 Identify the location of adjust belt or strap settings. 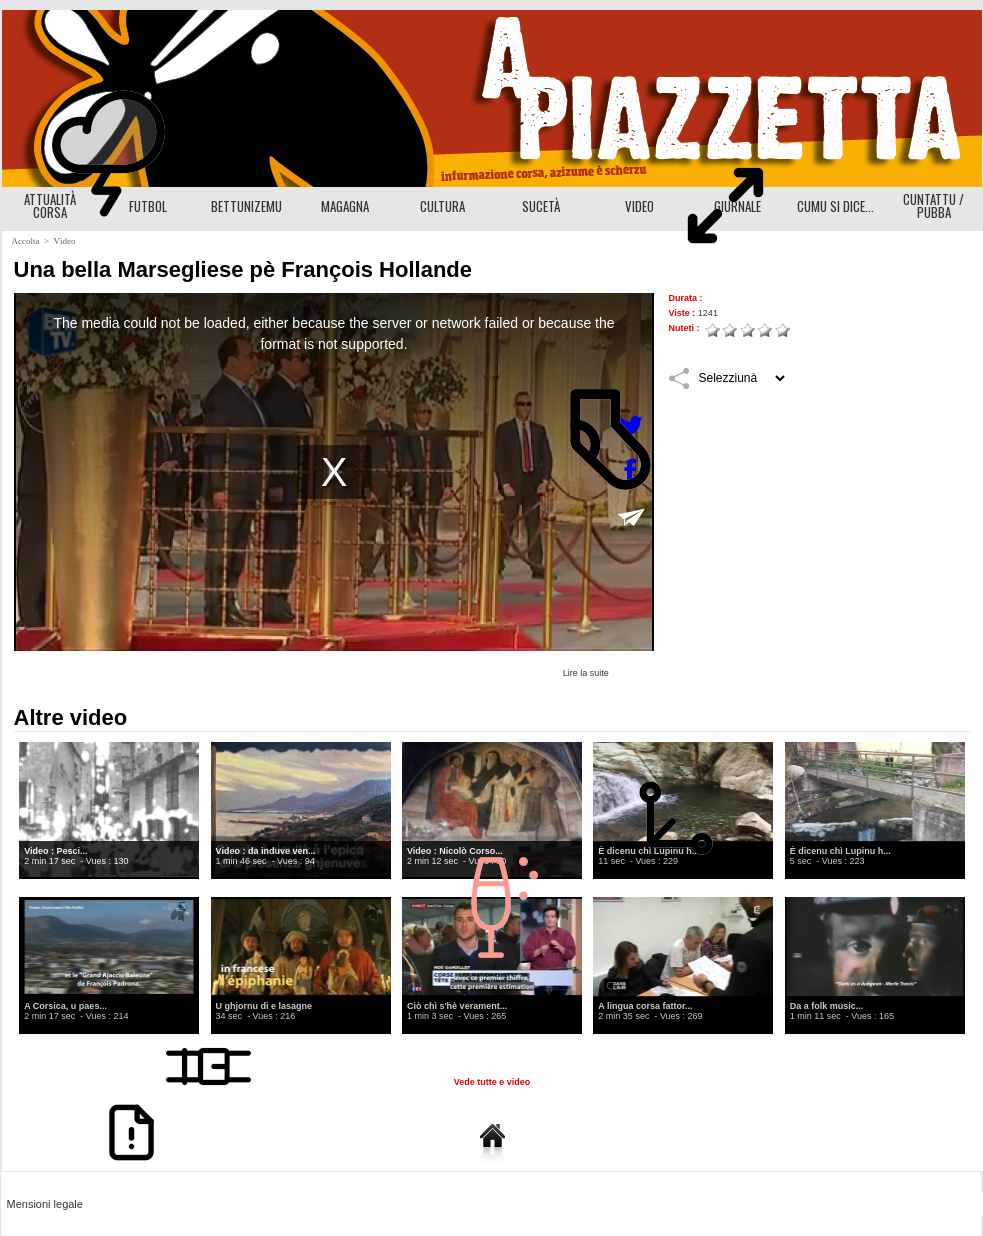
(208, 1066).